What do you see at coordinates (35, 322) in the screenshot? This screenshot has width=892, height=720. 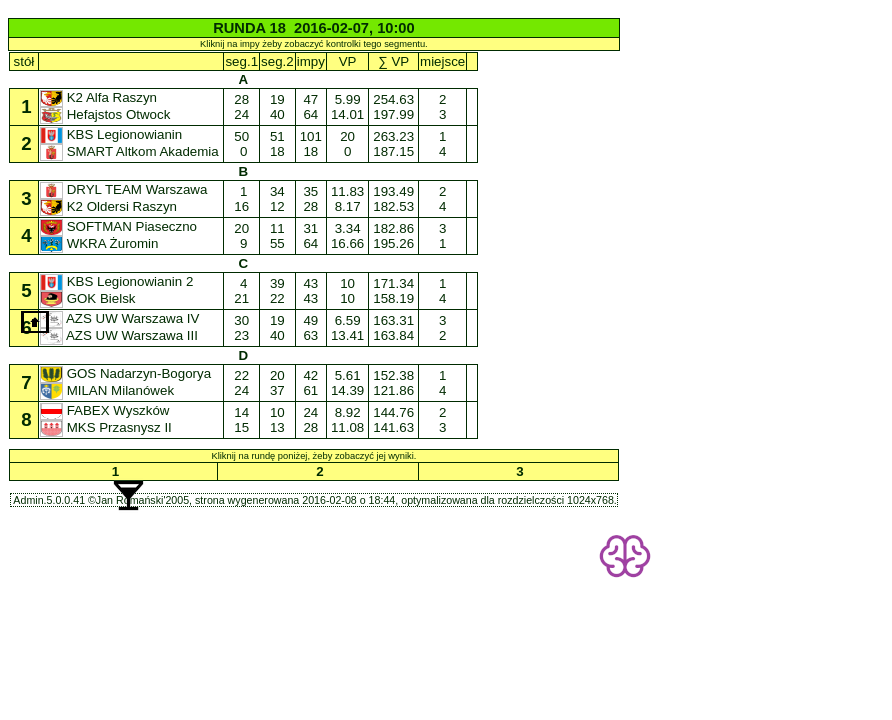 I see `present to all or share screen` at bounding box center [35, 322].